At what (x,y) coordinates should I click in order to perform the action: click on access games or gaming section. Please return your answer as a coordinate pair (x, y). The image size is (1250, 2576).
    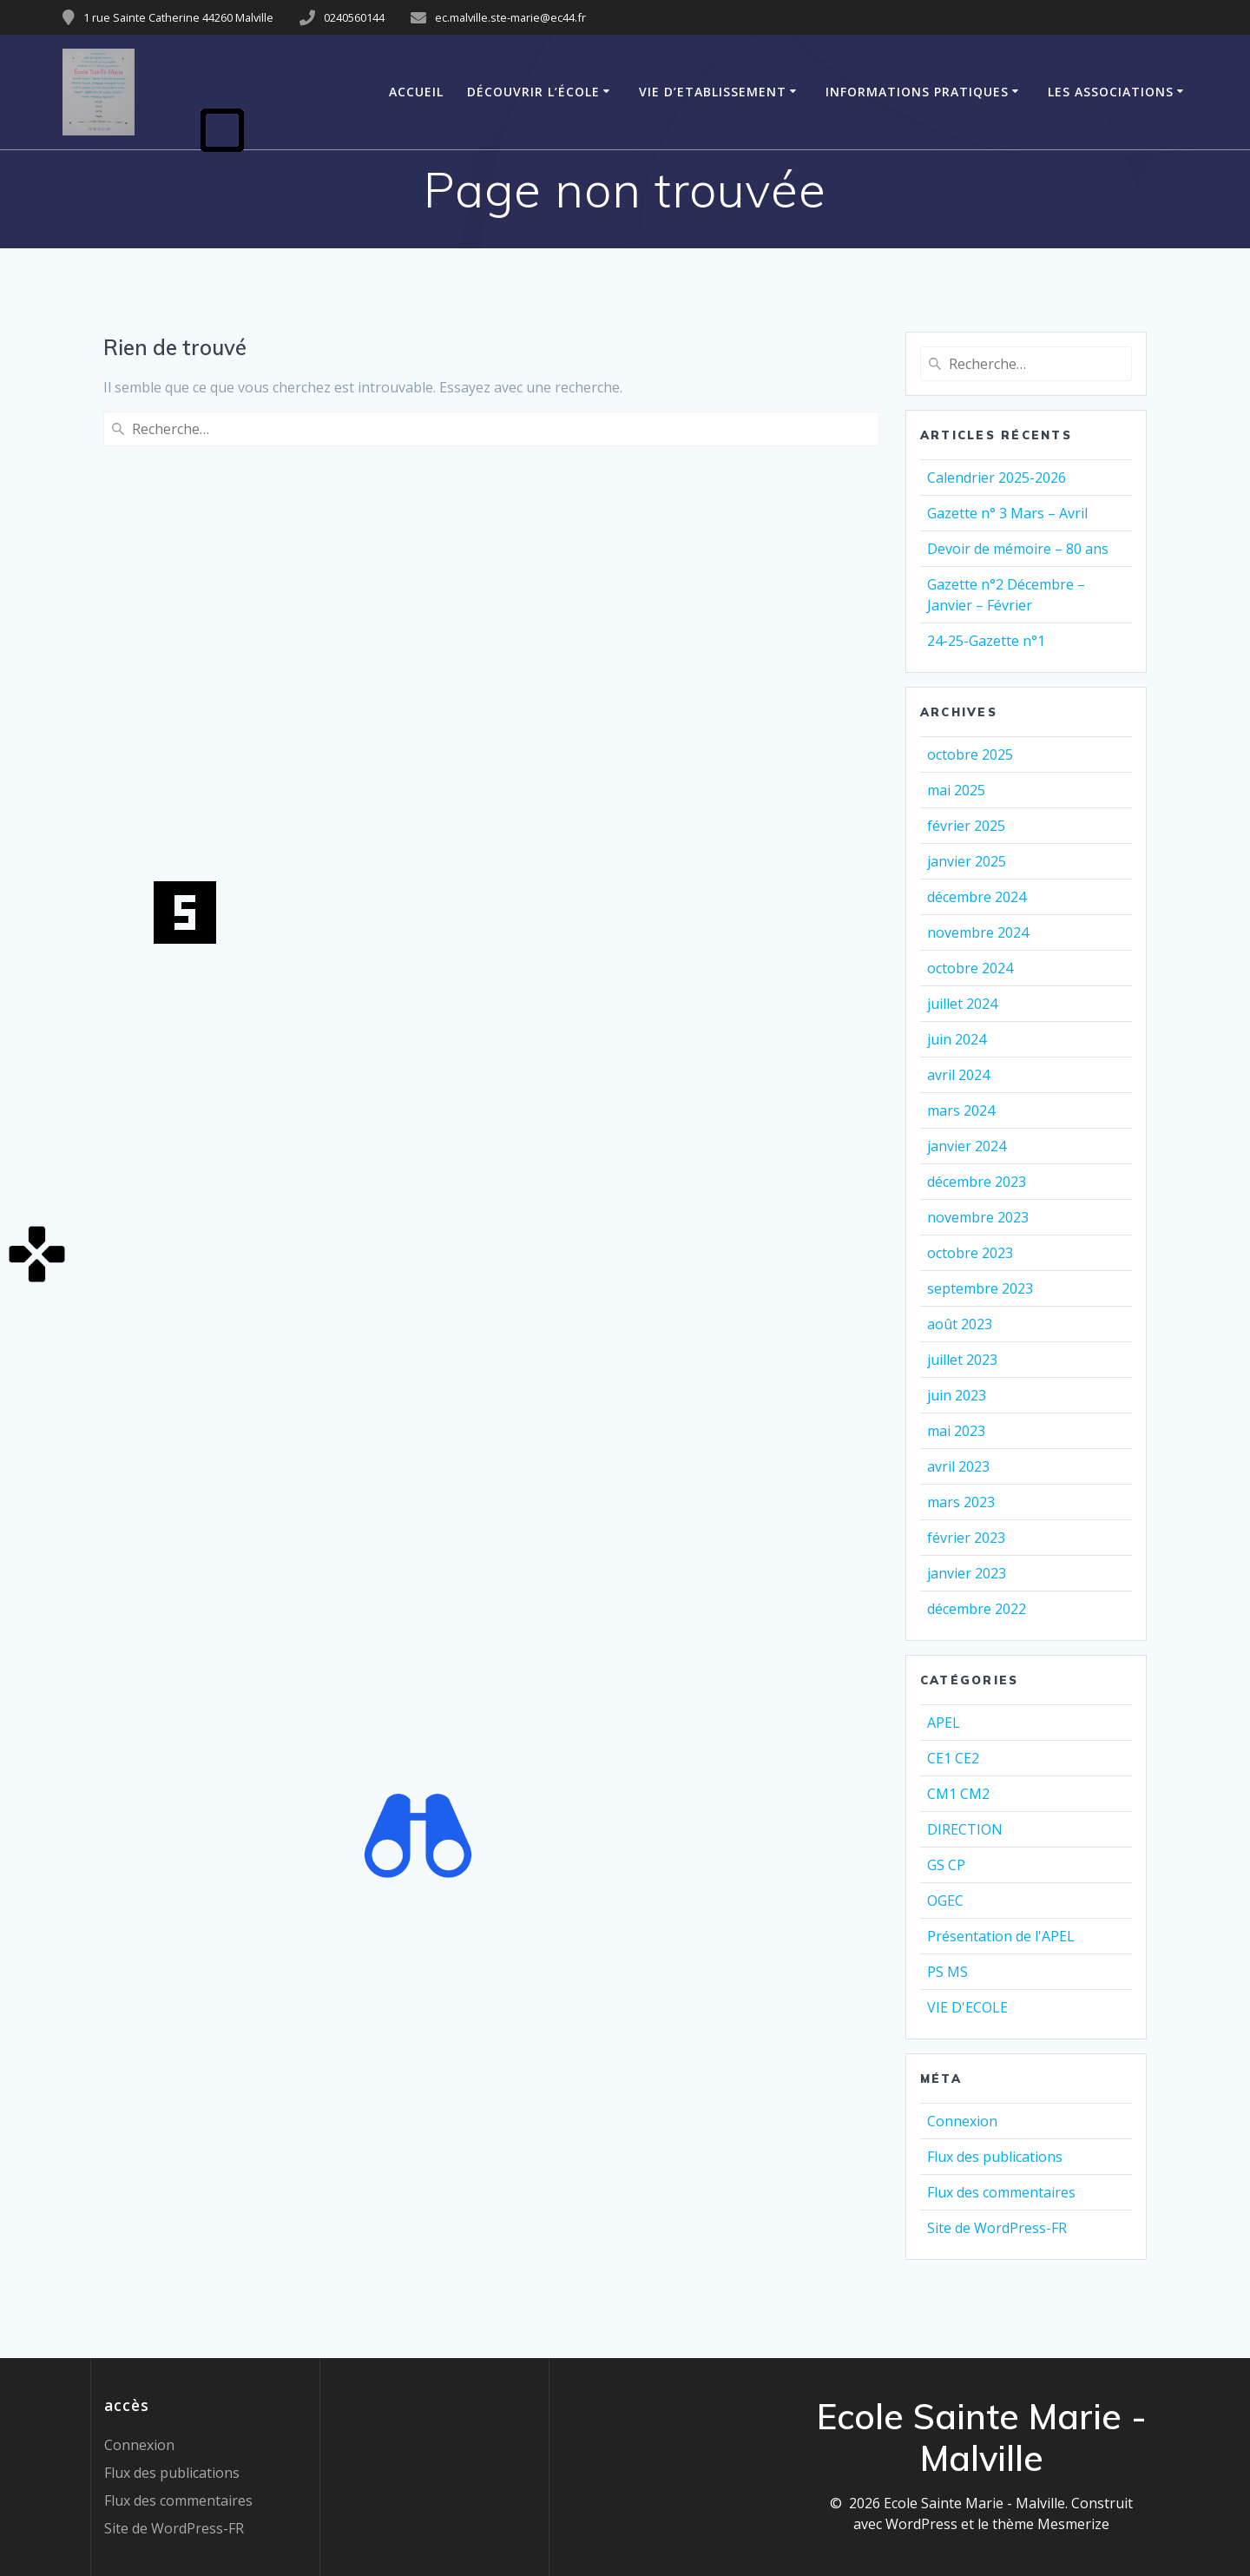
    Looking at the image, I should click on (36, 1254).